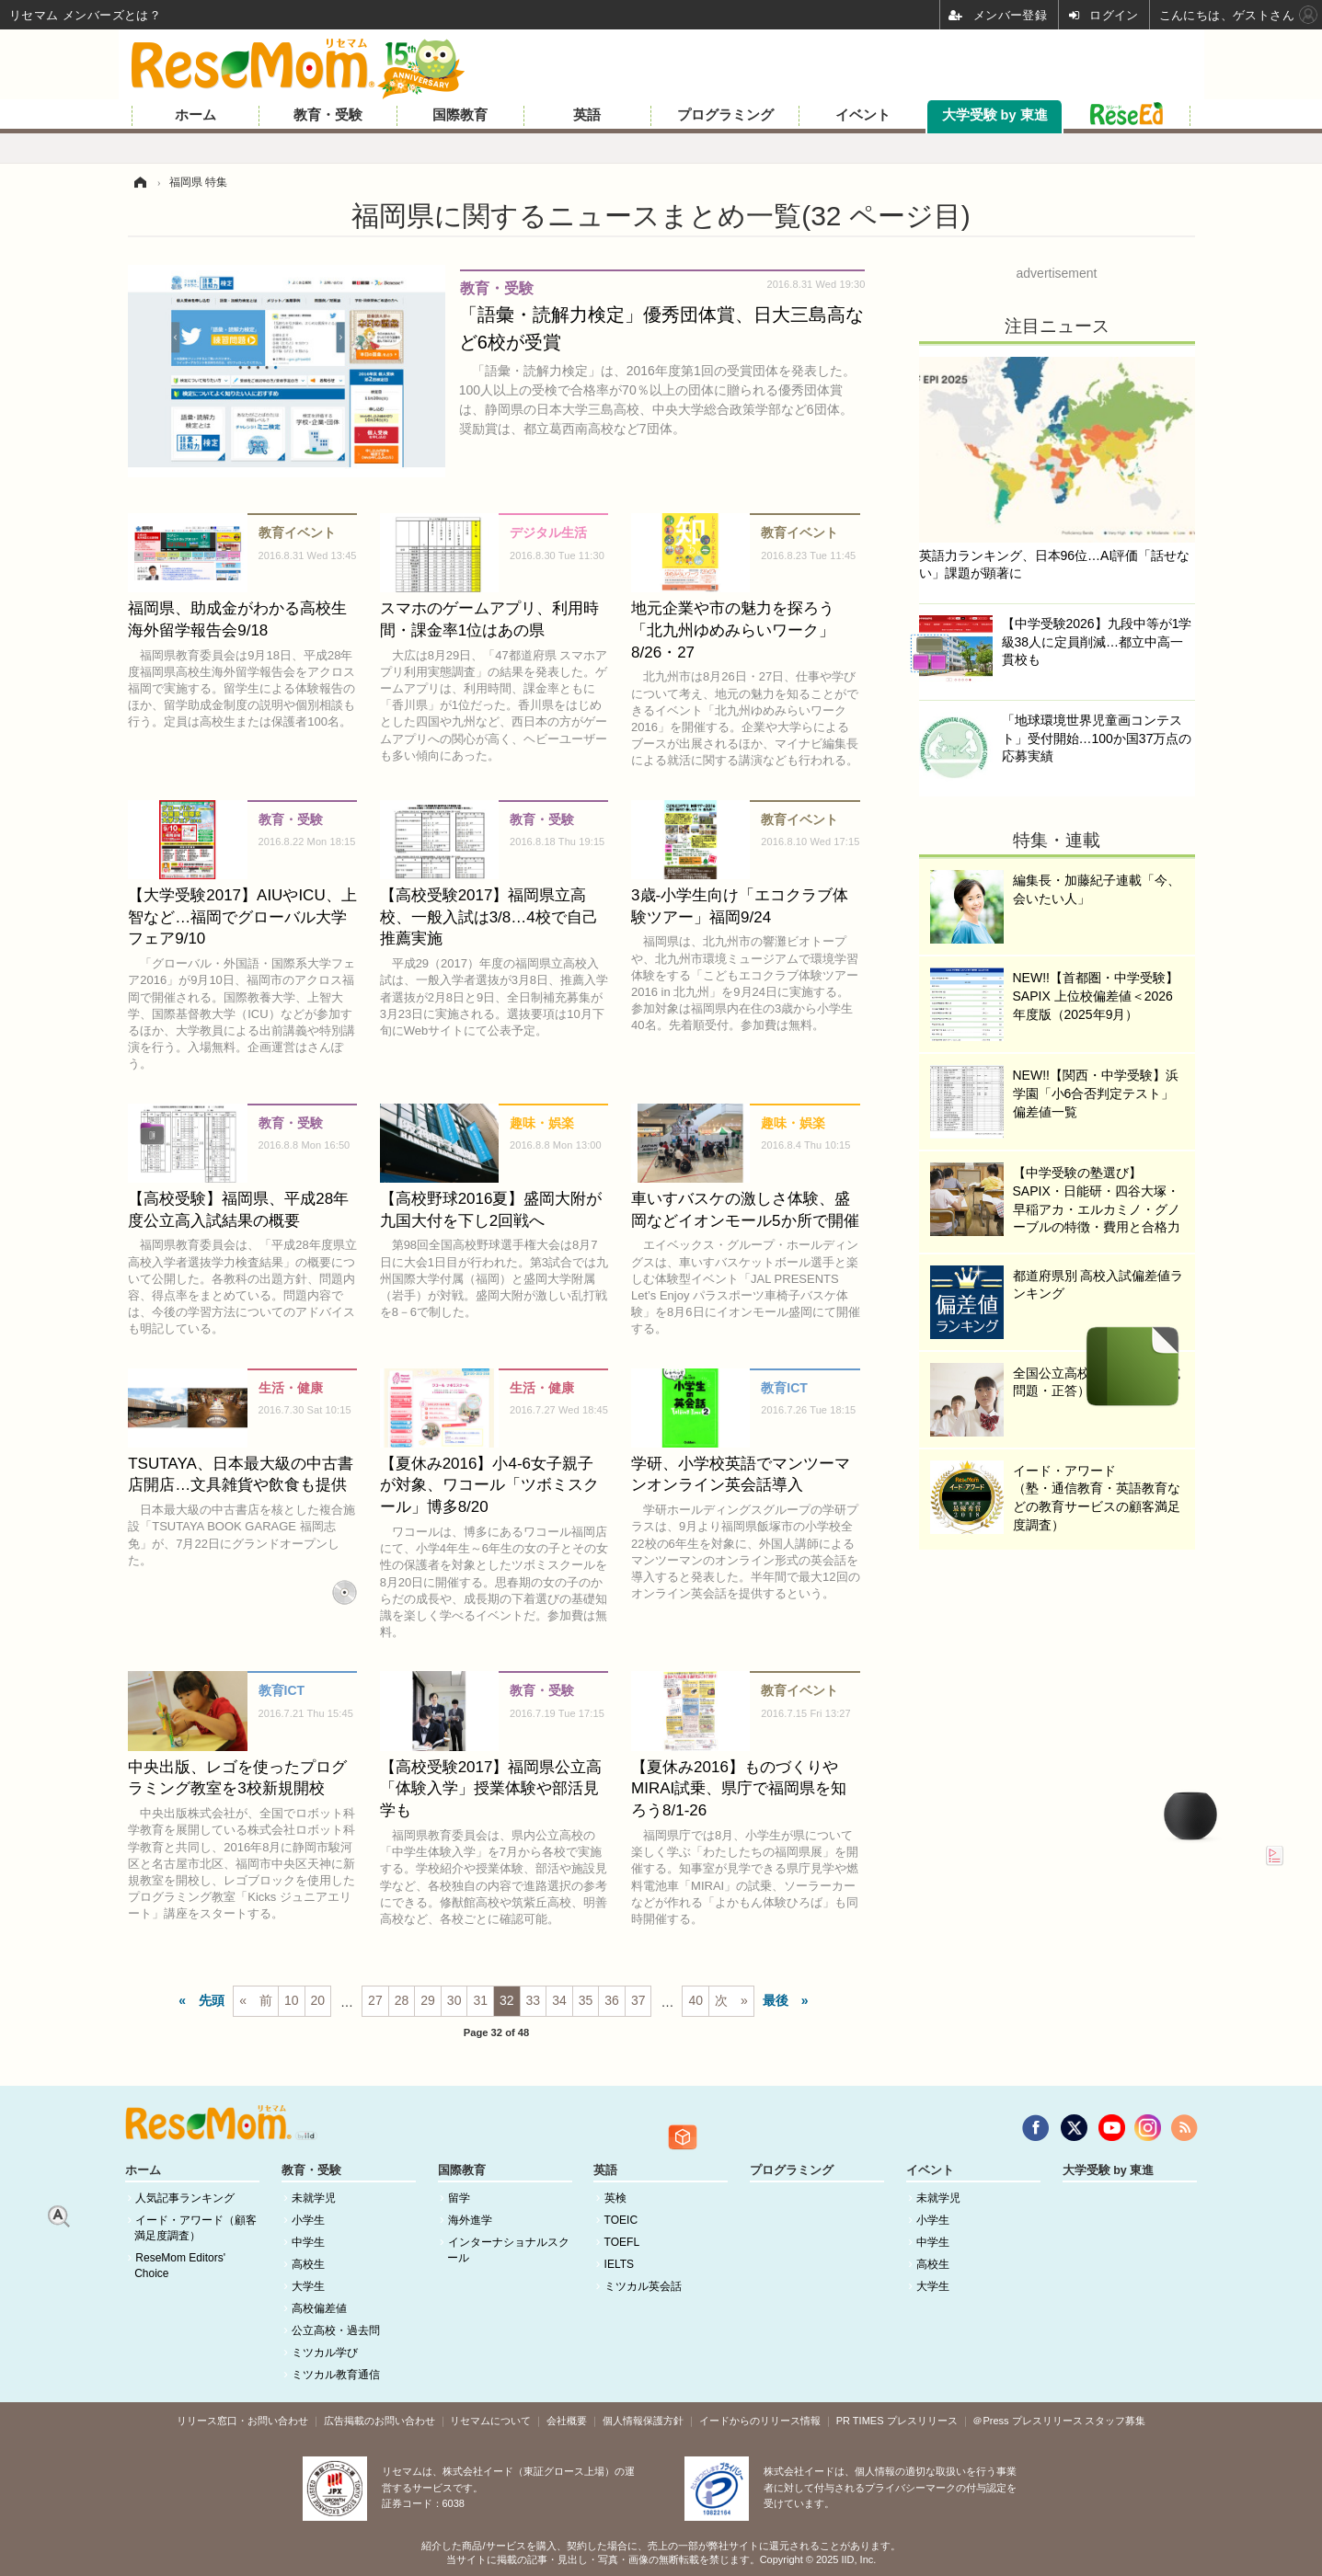 This screenshot has height=2576, width=1322. What do you see at coordinates (683, 2136) in the screenshot?
I see `open a 3D model file in STL format` at bounding box center [683, 2136].